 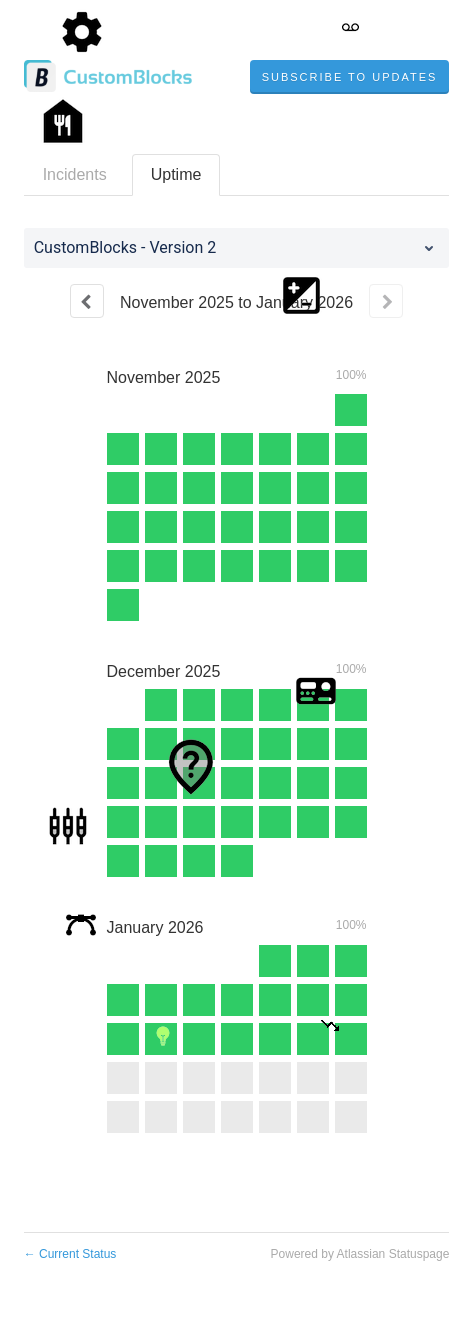 I want to click on find nearby food banks or food assistance locations, so click(x=63, y=121).